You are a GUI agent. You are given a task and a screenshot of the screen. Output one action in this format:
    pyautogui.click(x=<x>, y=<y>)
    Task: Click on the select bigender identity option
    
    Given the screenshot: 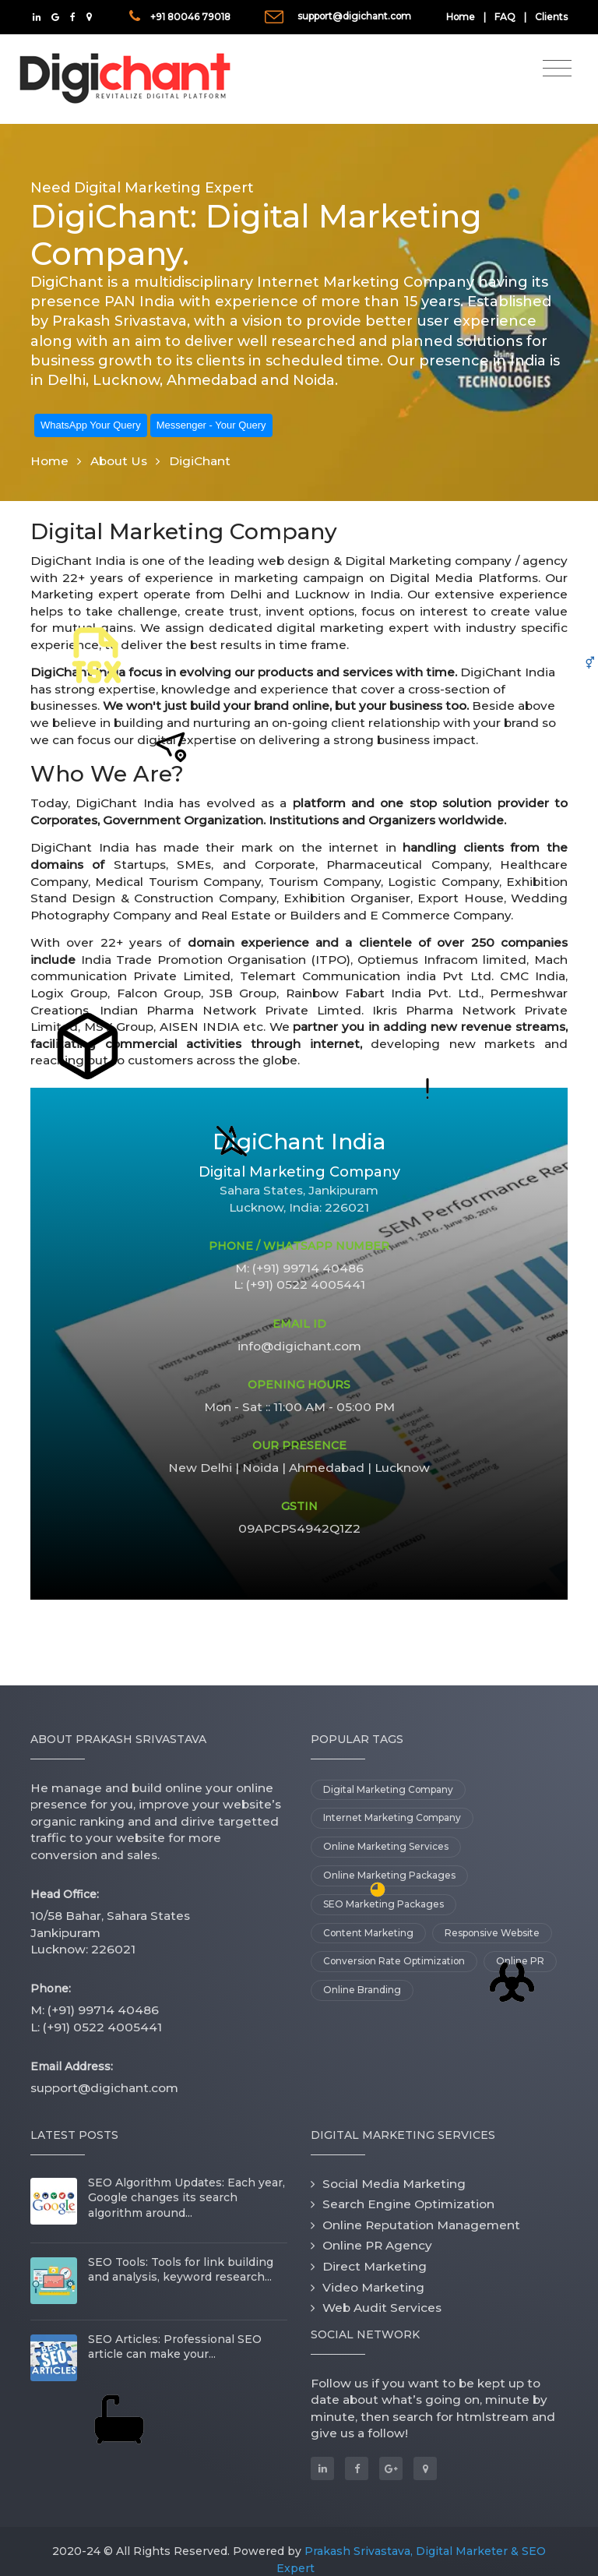 What is the action you would take?
    pyautogui.click(x=589, y=662)
    